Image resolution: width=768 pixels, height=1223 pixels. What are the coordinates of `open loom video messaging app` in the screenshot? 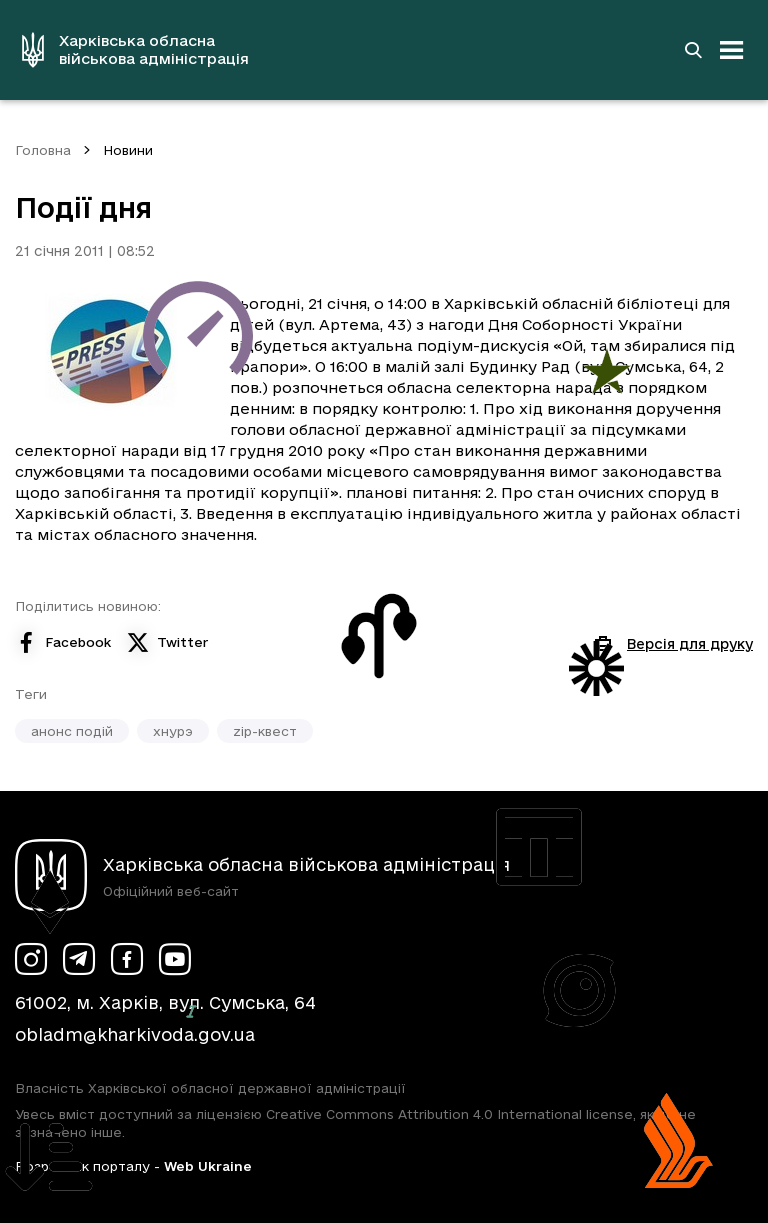 It's located at (596, 668).